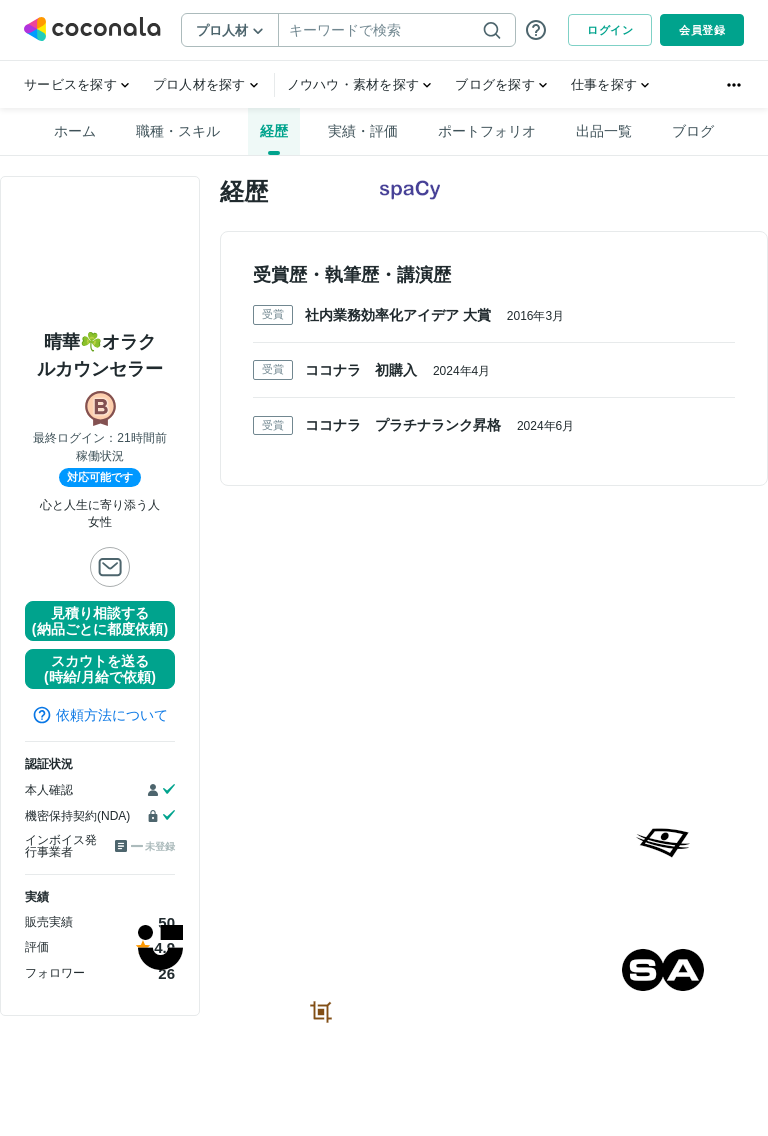 This screenshot has width=768, height=1136. What do you see at coordinates (321, 1012) in the screenshot?
I see `crop an image or photo` at bounding box center [321, 1012].